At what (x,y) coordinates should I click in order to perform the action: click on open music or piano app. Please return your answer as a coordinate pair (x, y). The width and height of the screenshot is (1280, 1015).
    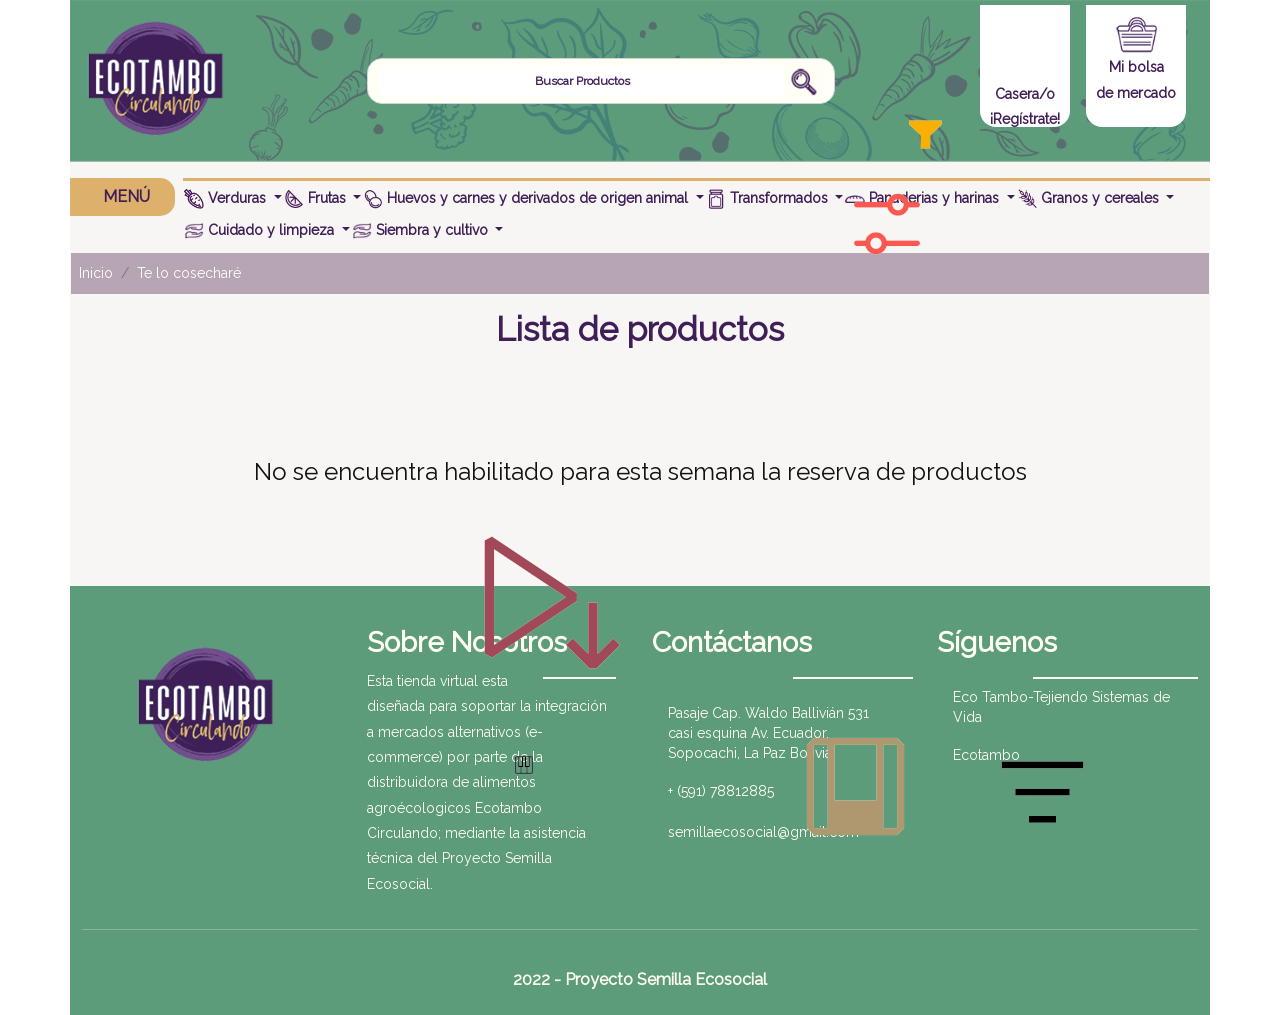
    Looking at the image, I should click on (524, 765).